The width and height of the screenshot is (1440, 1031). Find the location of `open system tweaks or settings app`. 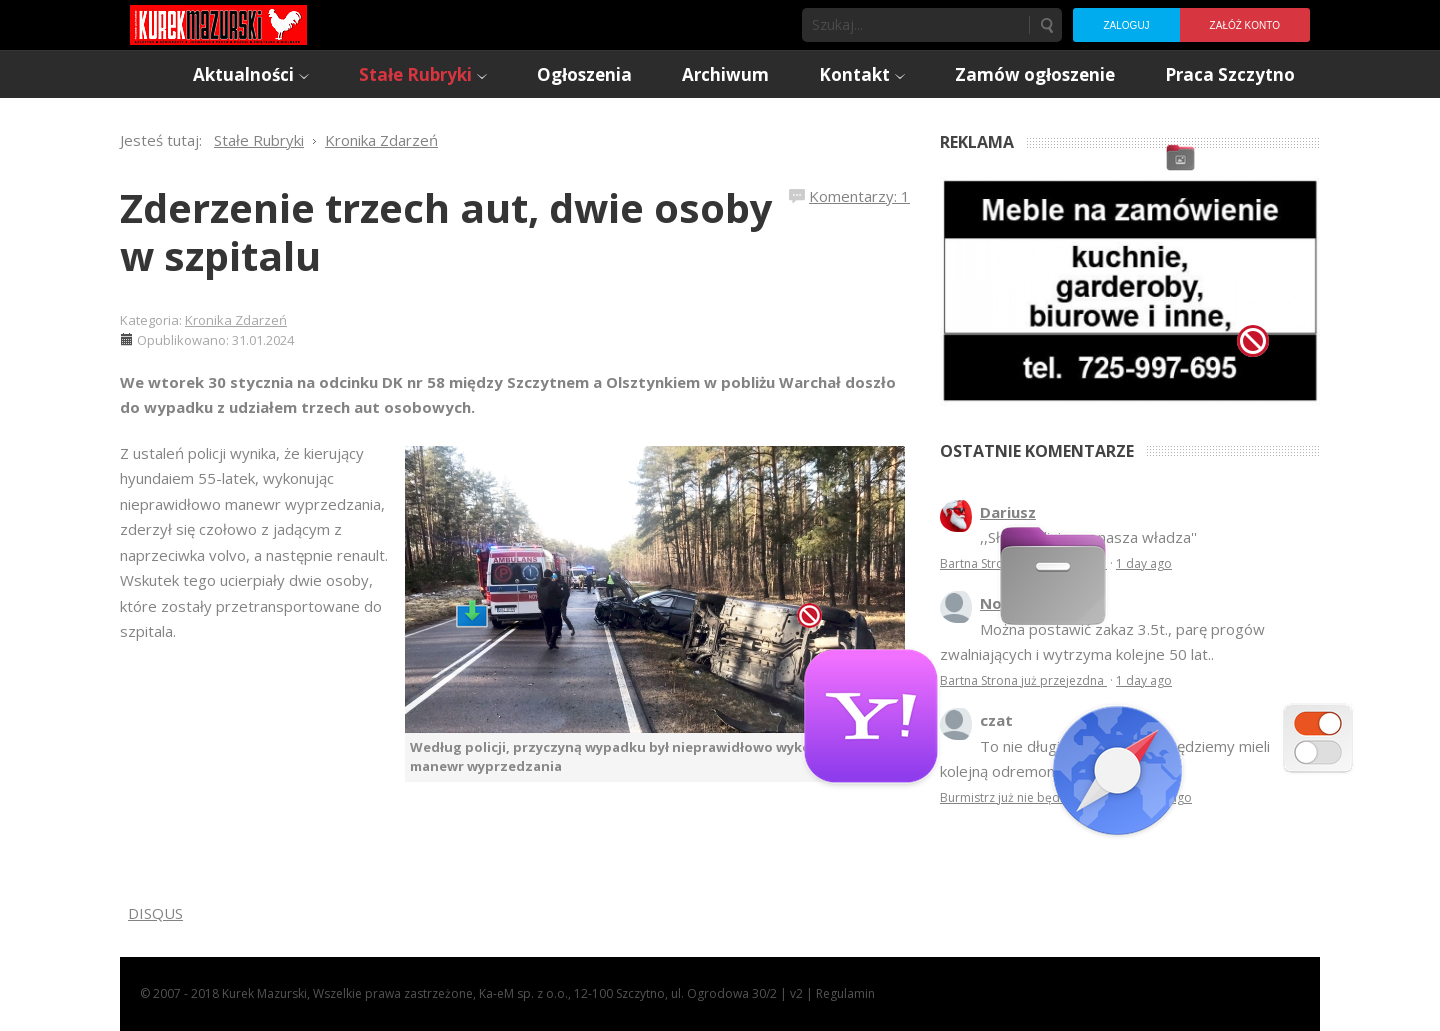

open system tweaks or settings app is located at coordinates (1318, 738).